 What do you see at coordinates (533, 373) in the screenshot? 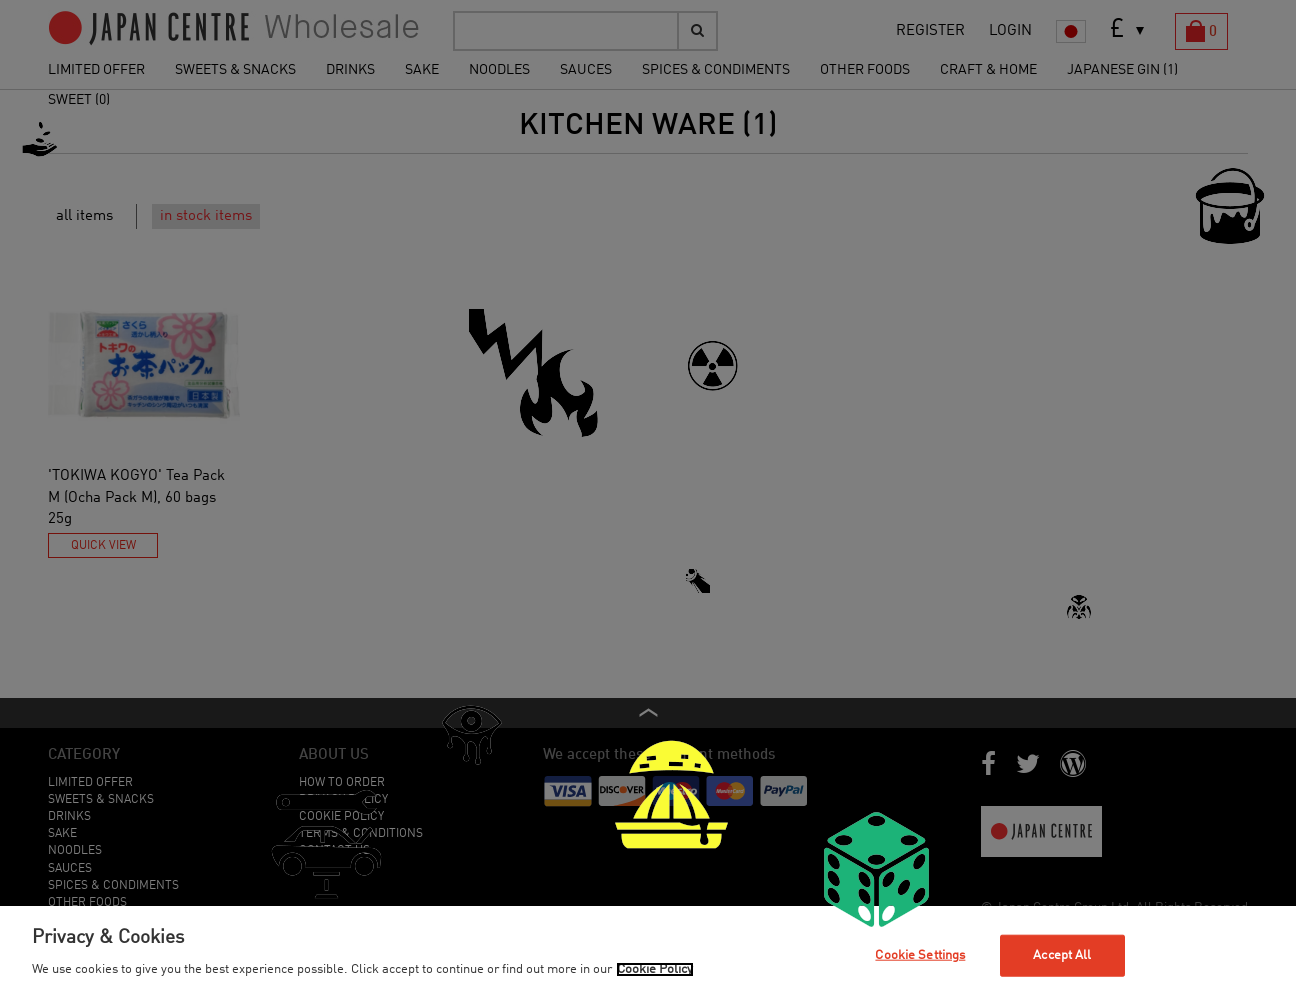
I see `activate lightning fire attack or spell` at bounding box center [533, 373].